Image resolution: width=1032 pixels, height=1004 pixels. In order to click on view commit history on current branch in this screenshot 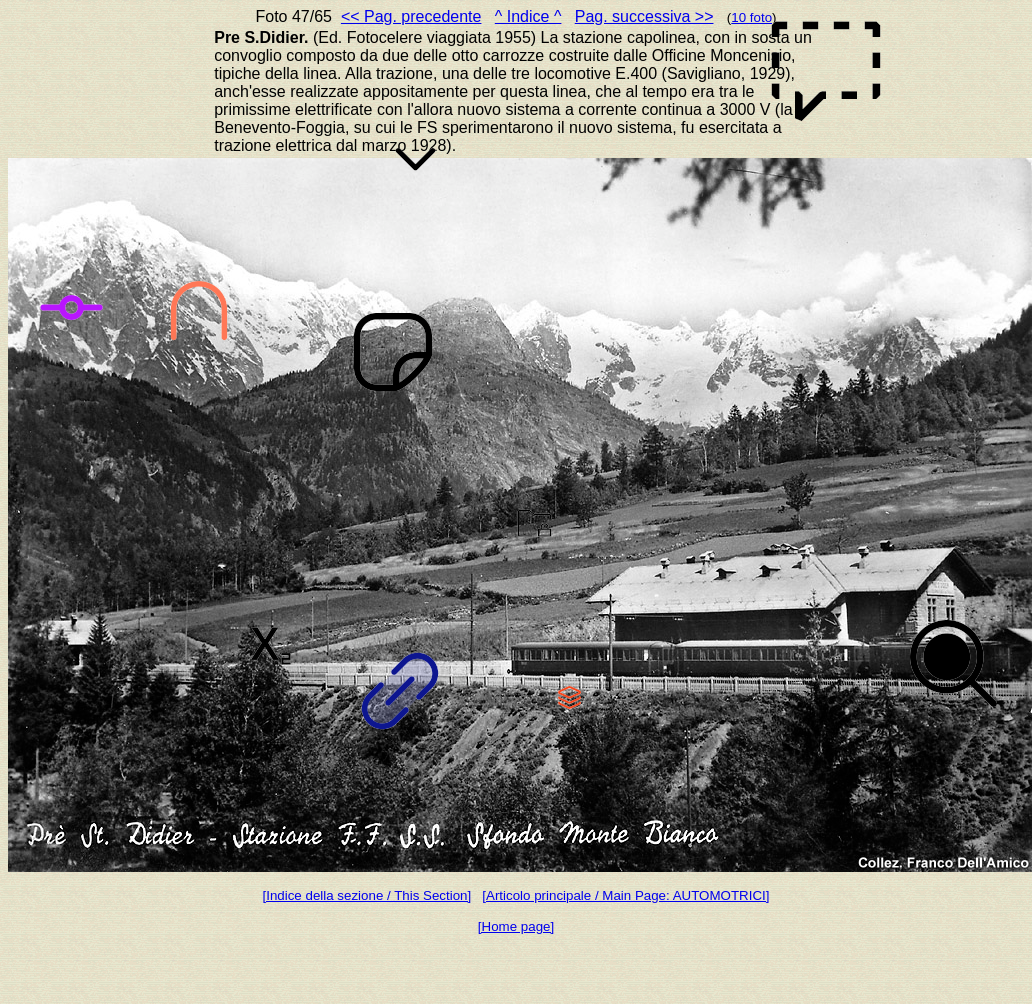, I will do `click(71, 307)`.